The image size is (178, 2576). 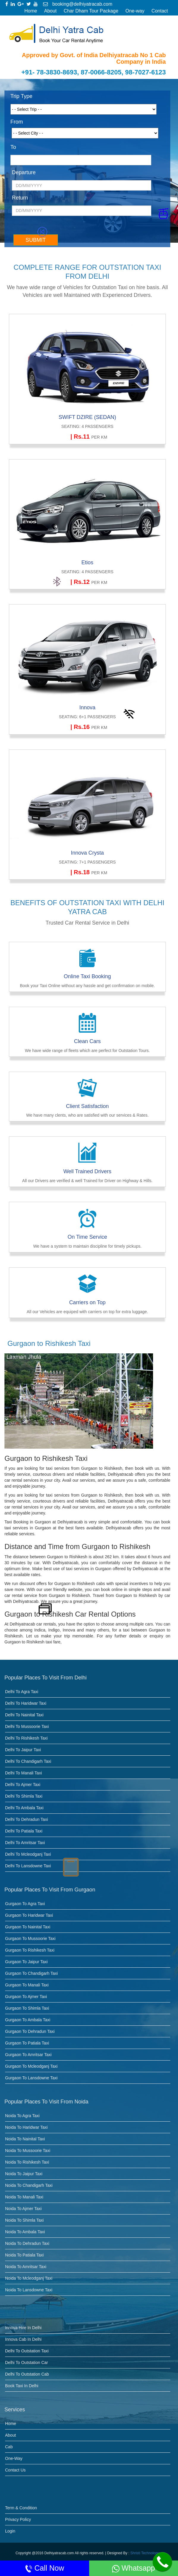 I want to click on skip to previous track, so click(x=42, y=232).